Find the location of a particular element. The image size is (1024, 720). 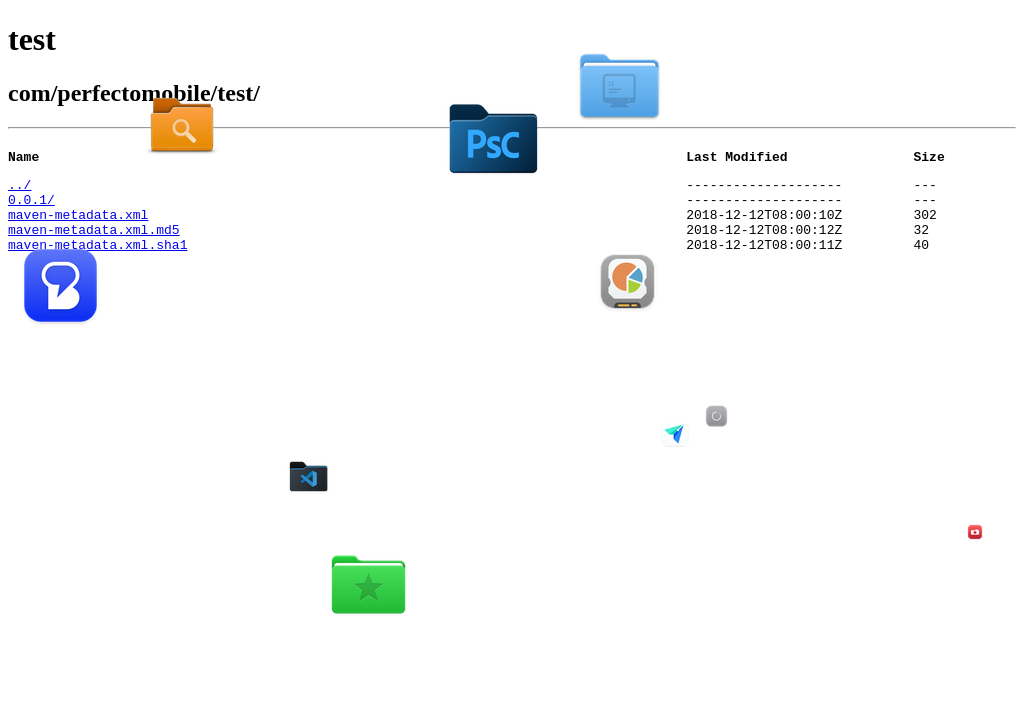

open folder containing adobe photoshop classic files is located at coordinates (493, 141).